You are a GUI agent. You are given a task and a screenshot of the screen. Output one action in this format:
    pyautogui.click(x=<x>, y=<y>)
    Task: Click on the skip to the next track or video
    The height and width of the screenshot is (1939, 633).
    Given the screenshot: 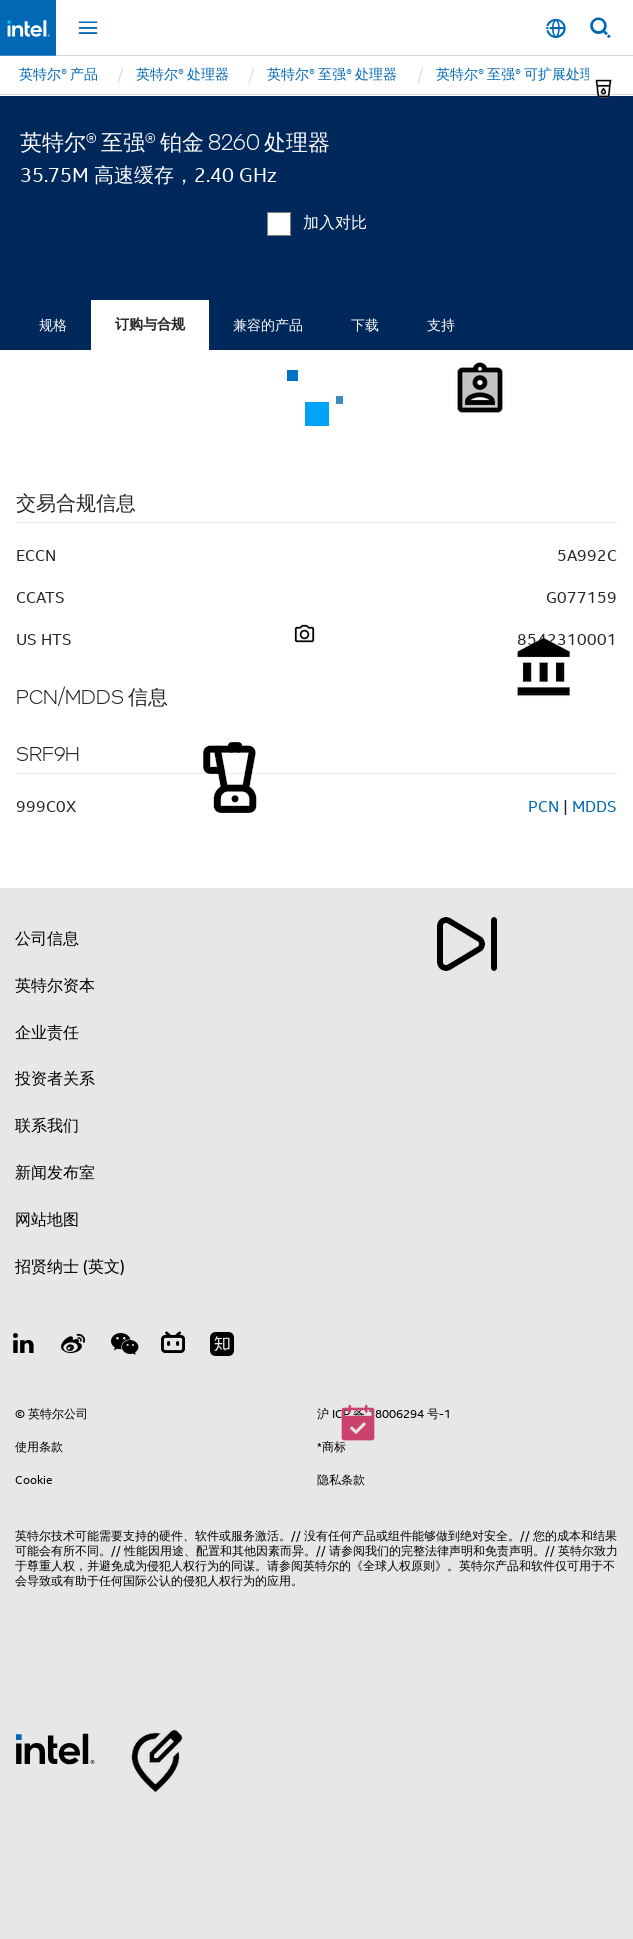 What is the action you would take?
    pyautogui.click(x=467, y=944)
    